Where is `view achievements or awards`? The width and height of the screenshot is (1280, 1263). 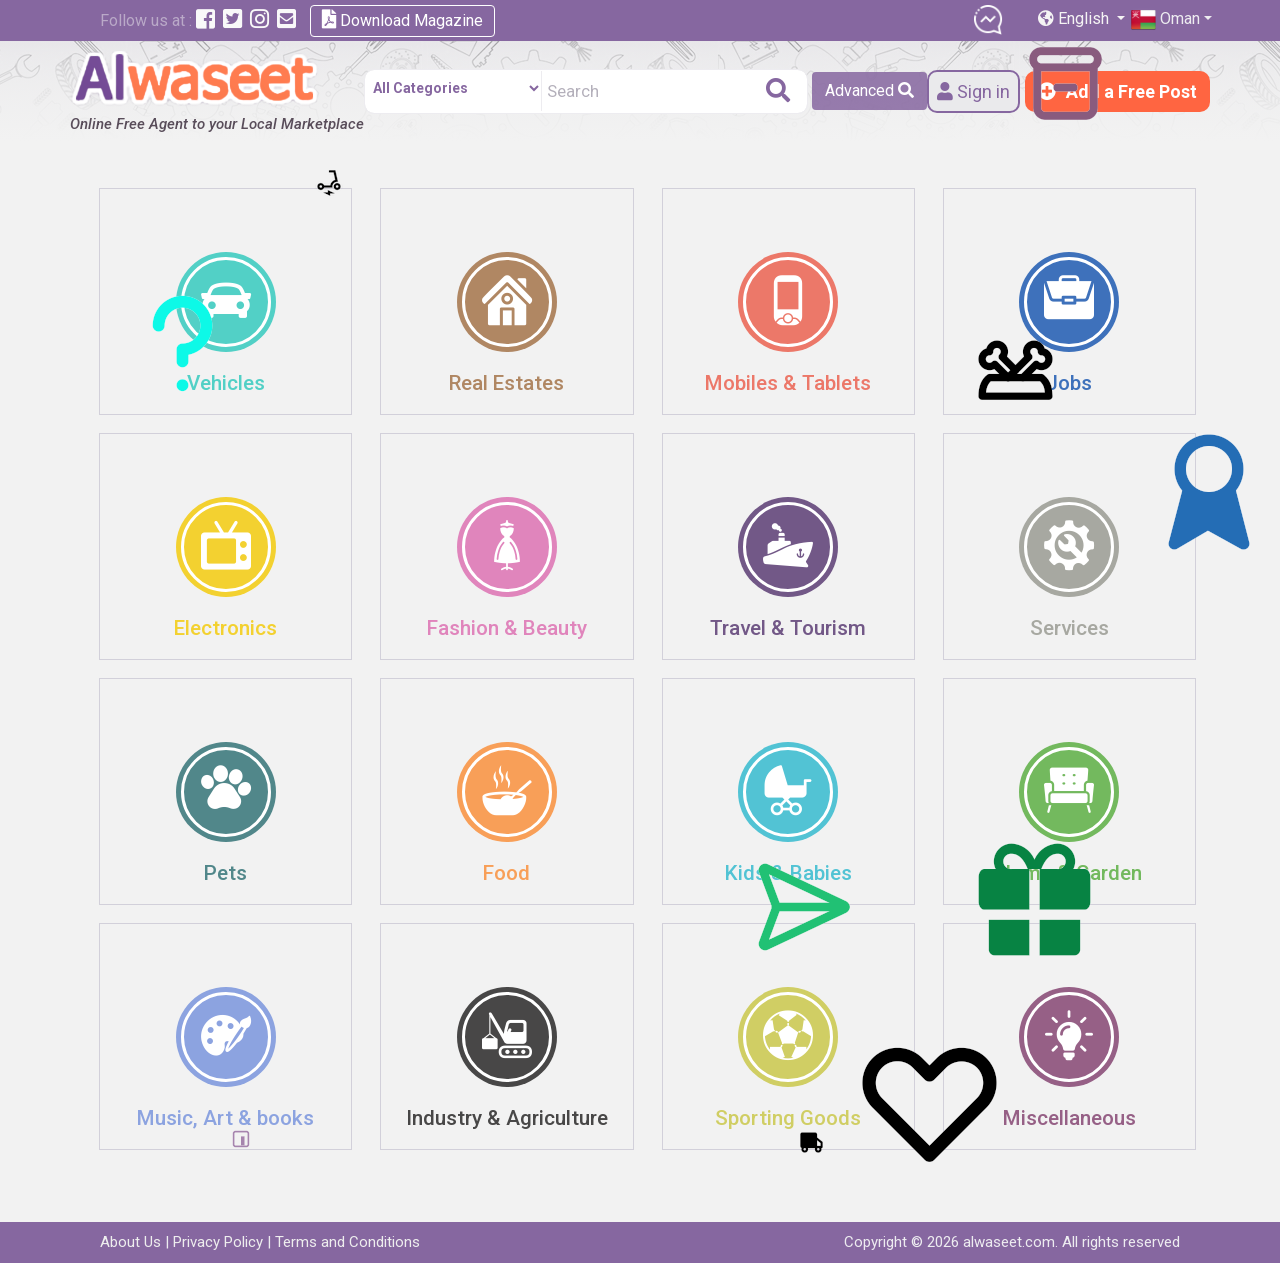
view achievements or awards is located at coordinates (1209, 492).